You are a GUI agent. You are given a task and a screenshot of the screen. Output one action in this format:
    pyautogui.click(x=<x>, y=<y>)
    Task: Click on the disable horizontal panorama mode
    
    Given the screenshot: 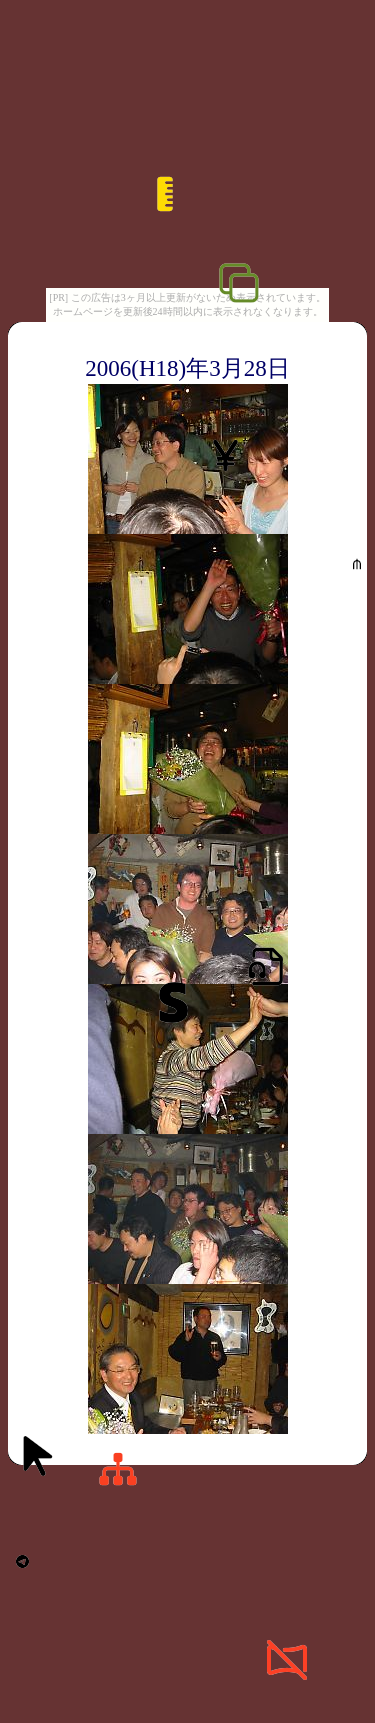 What is the action you would take?
    pyautogui.click(x=287, y=1660)
    